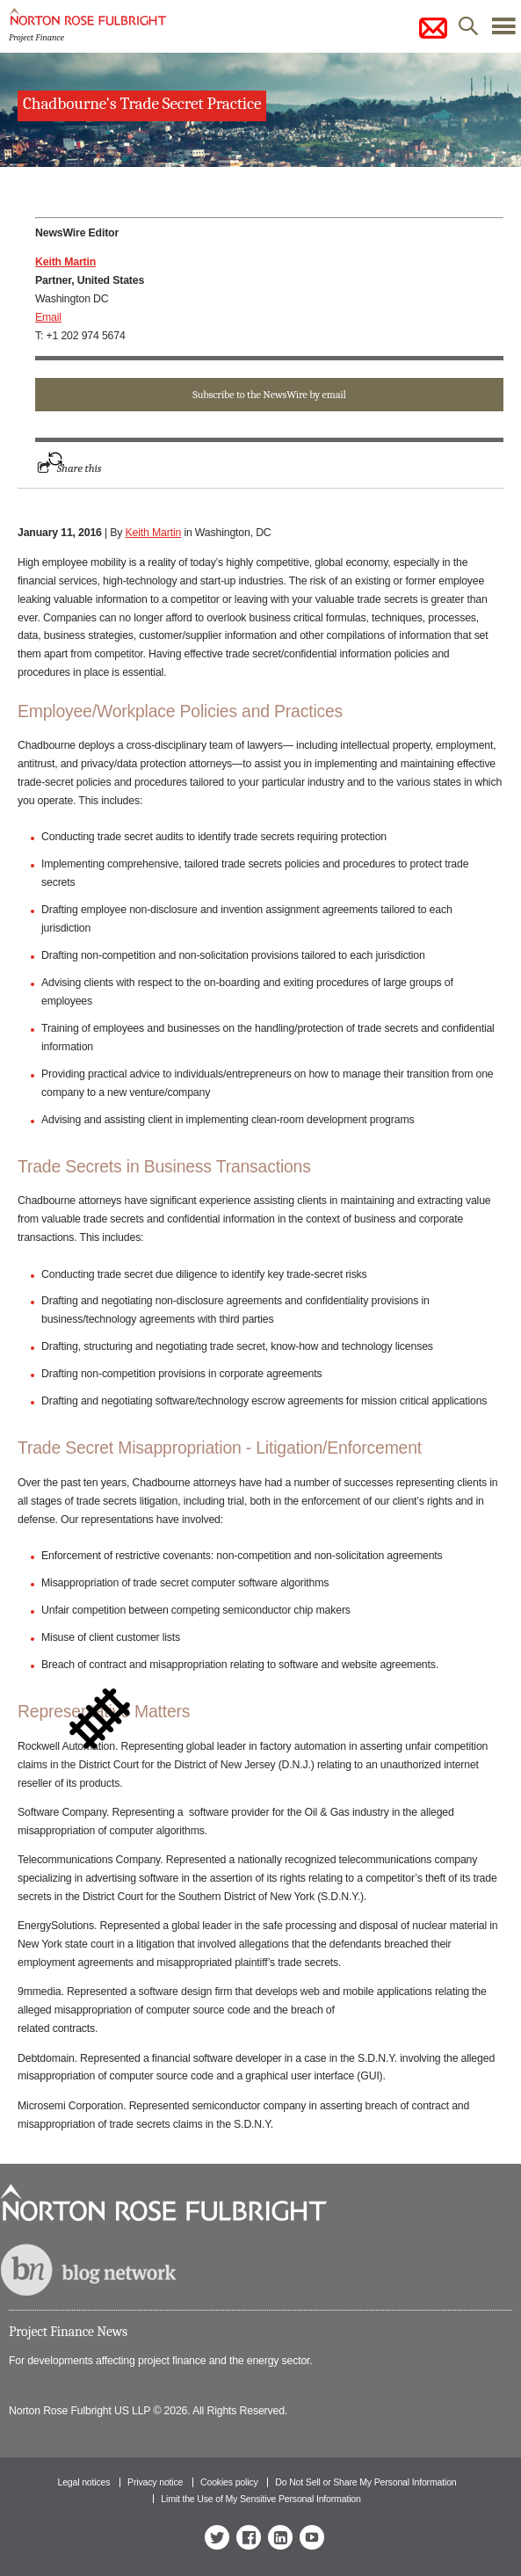  What do you see at coordinates (99, 1718) in the screenshot?
I see `view train or rail transit options` at bounding box center [99, 1718].